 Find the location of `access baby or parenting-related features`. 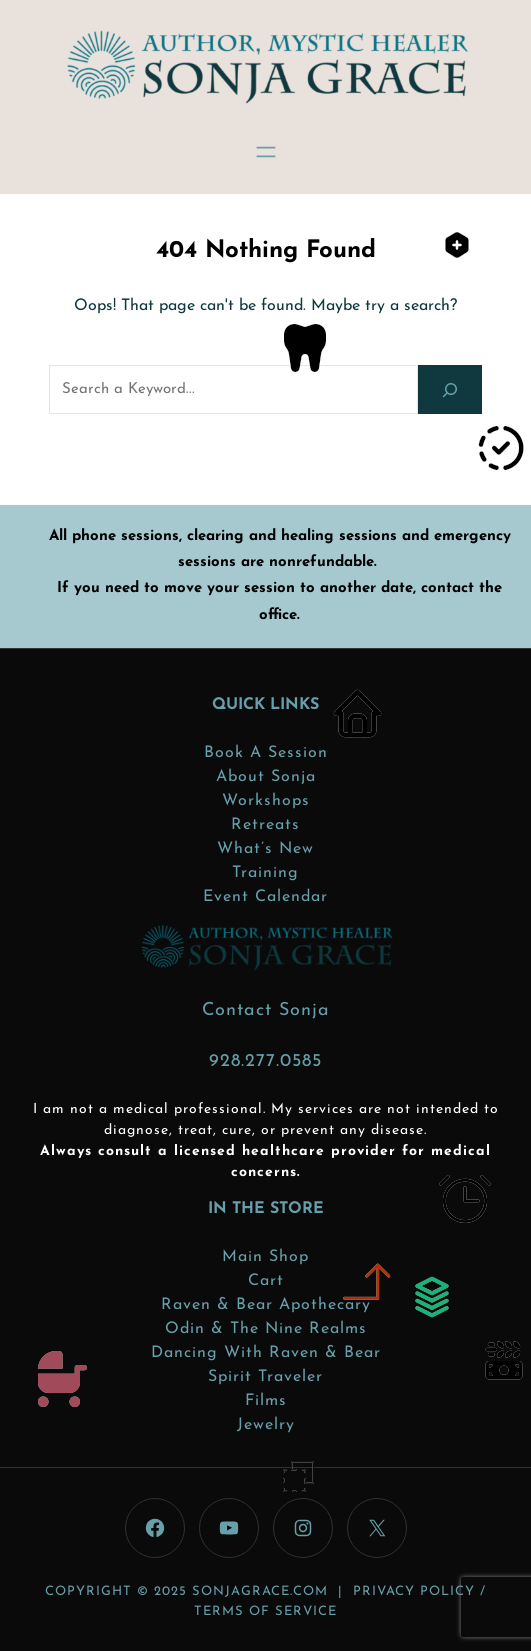

access baby or parenting-related features is located at coordinates (59, 1379).